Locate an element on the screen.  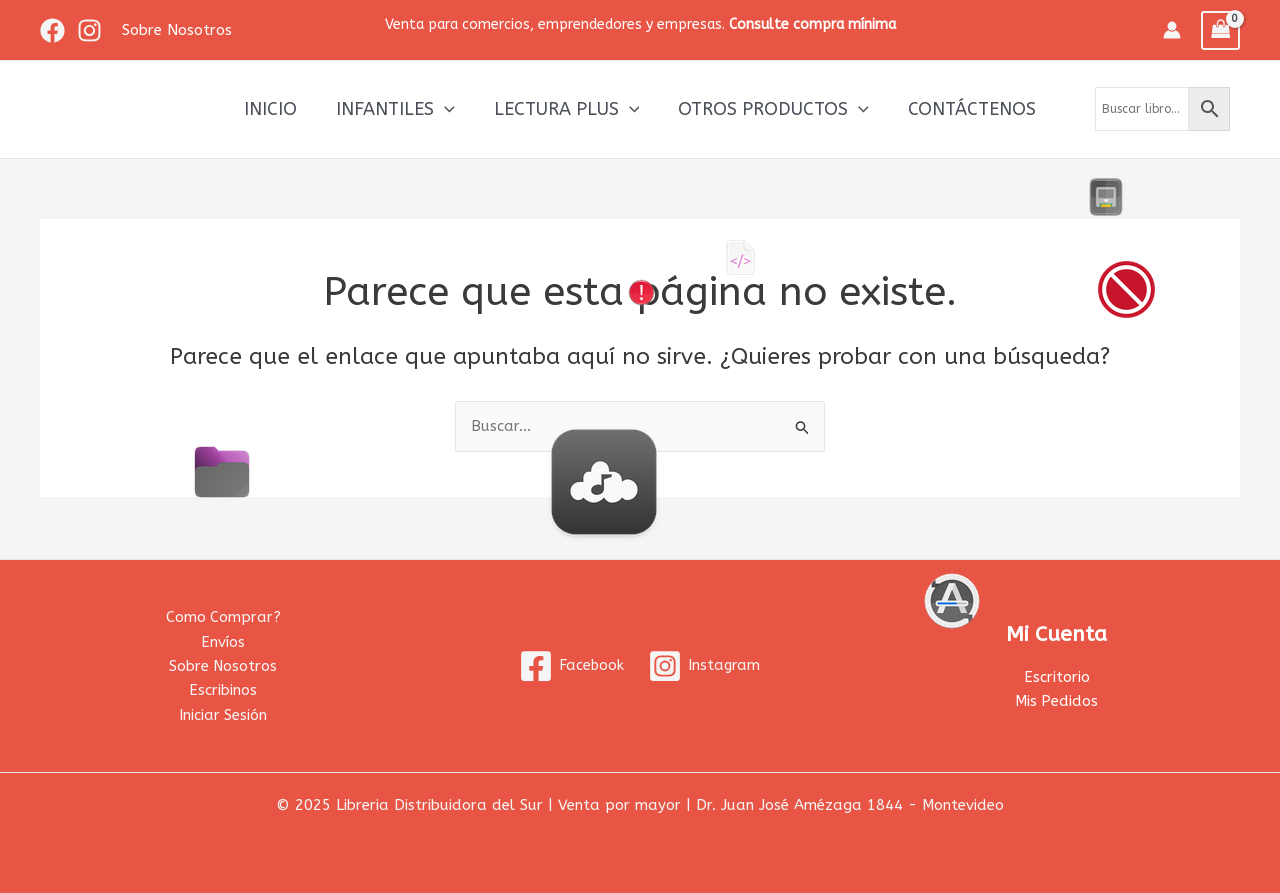
indicates a warning or alert in a dialog is located at coordinates (641, 292).